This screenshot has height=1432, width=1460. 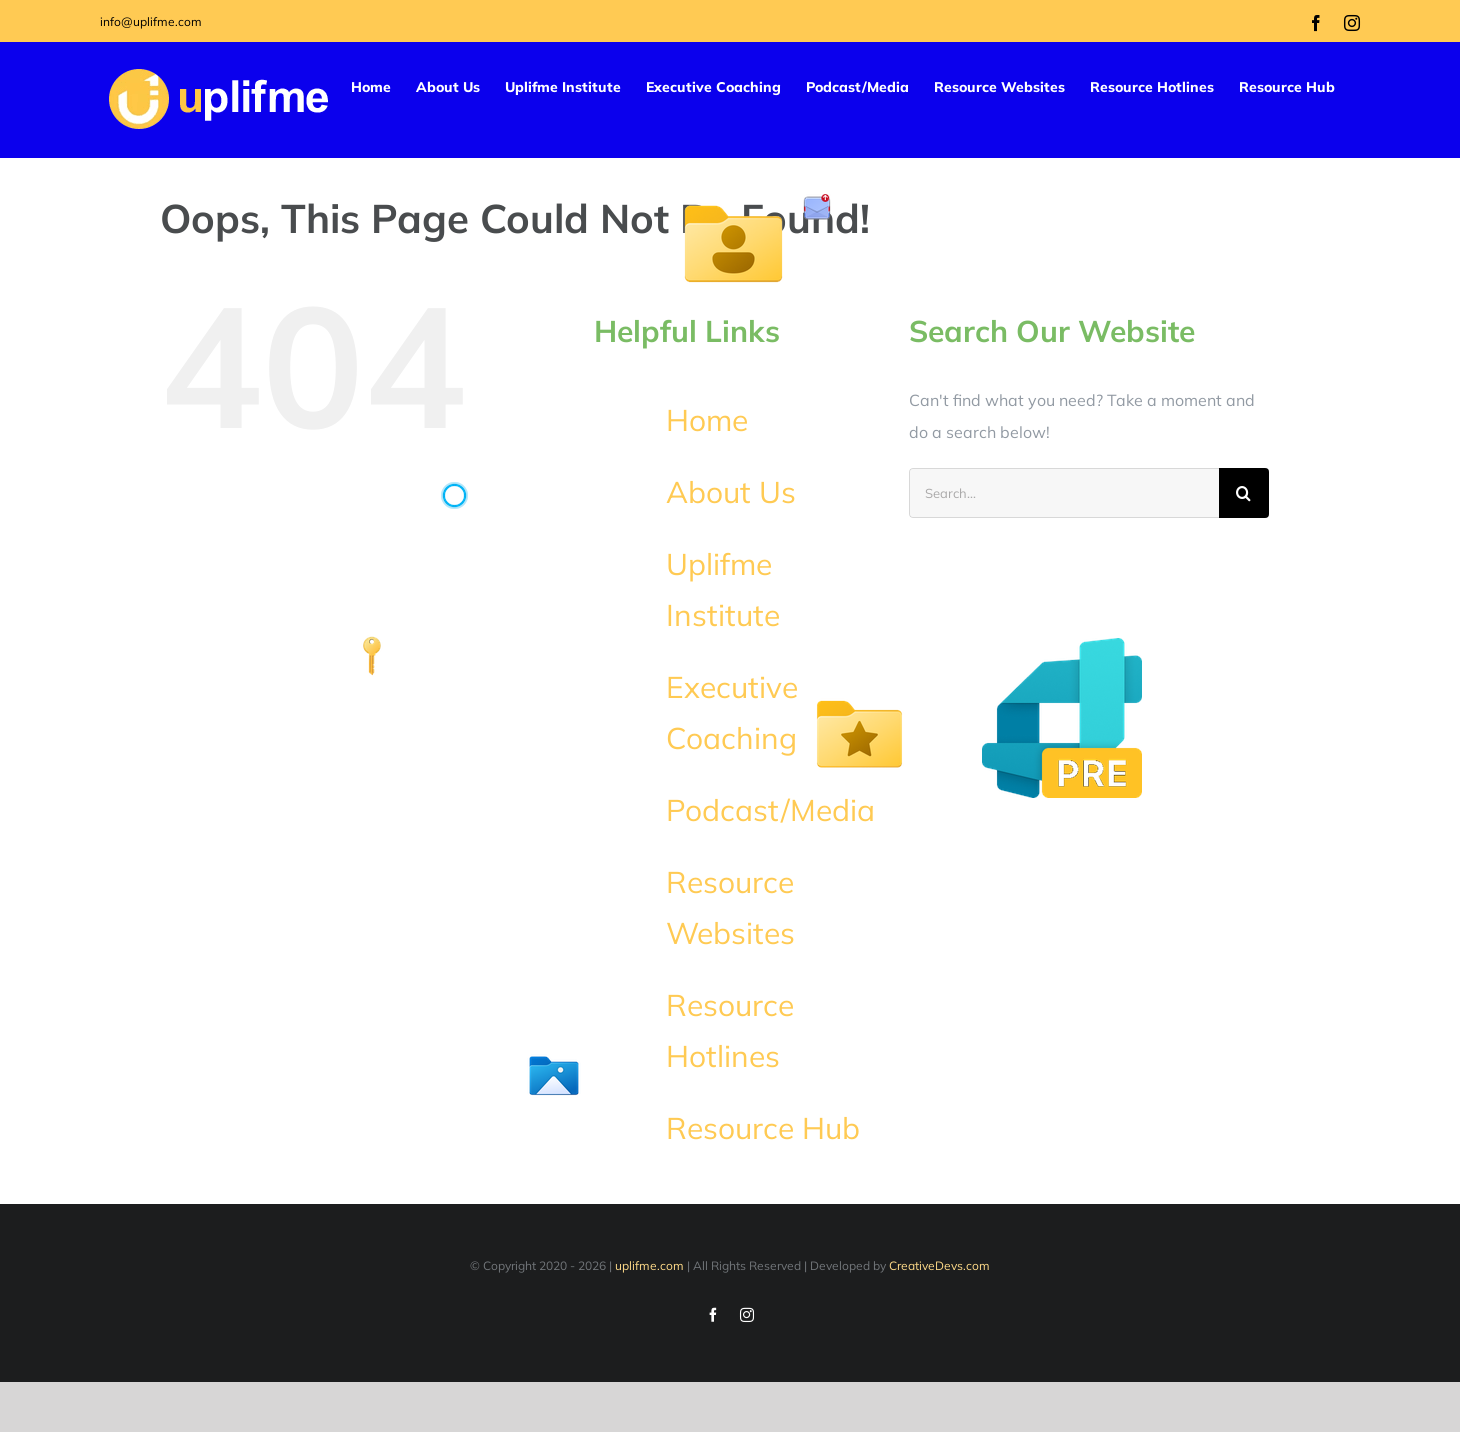 I want to click on send an email message, so click(x=817, y=208).